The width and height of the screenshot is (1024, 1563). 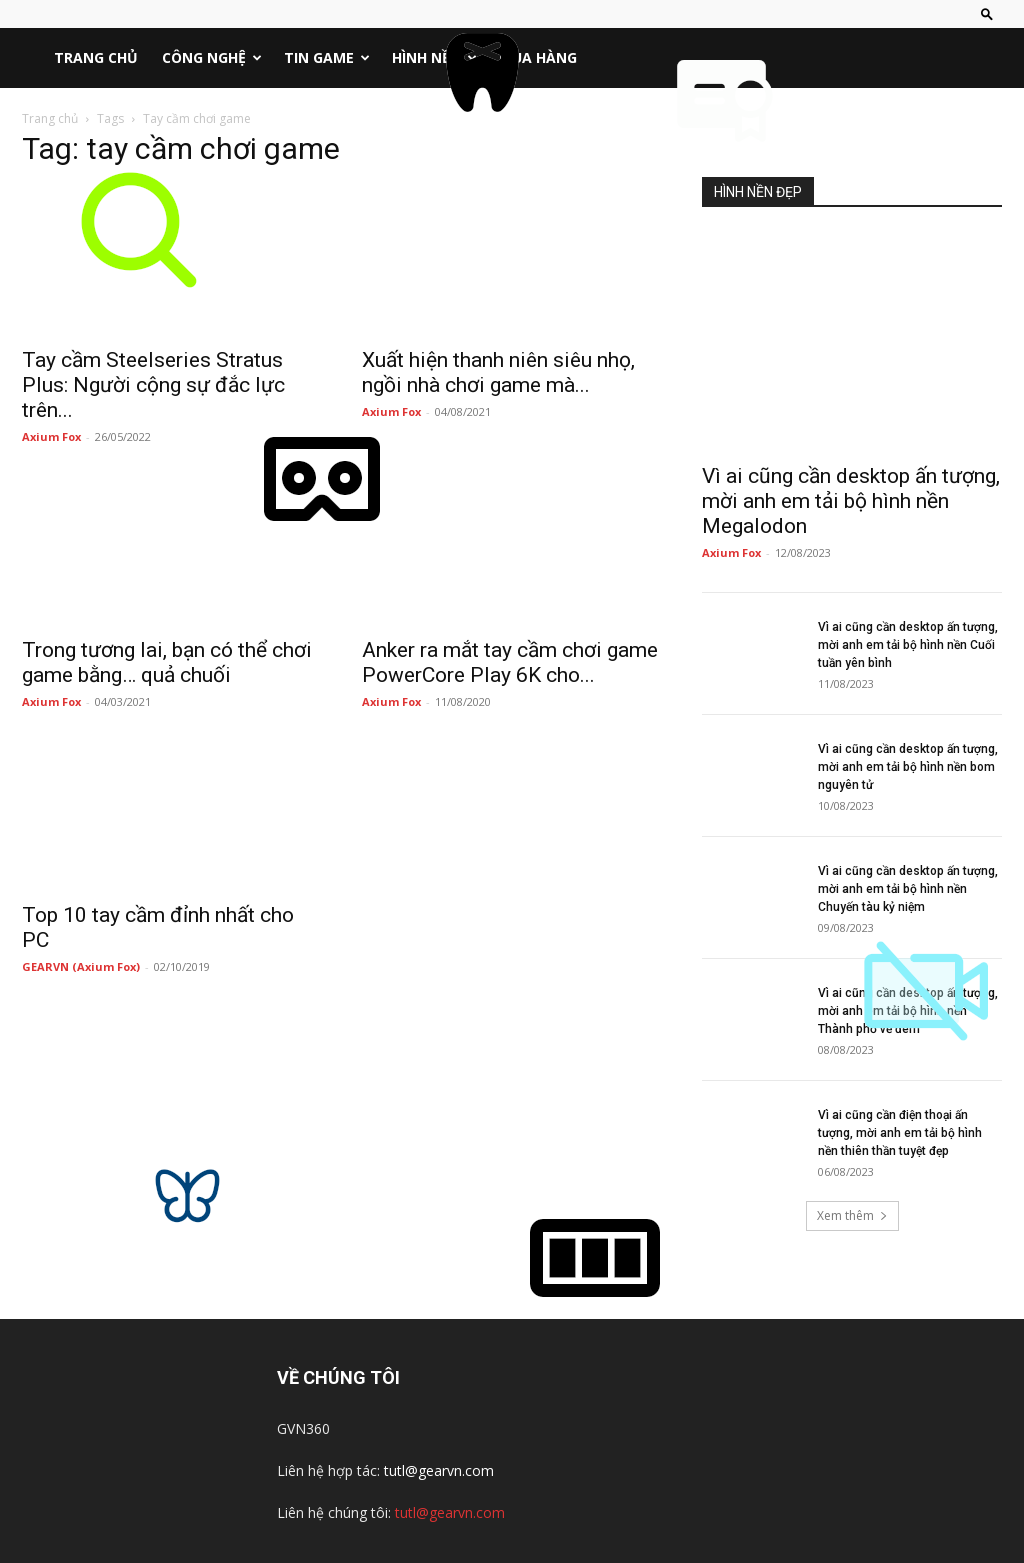 What do you see at coordinates (922, 991) in the screenshot?
I see `turn off camera or disable video` at bounding box center [922, 991].